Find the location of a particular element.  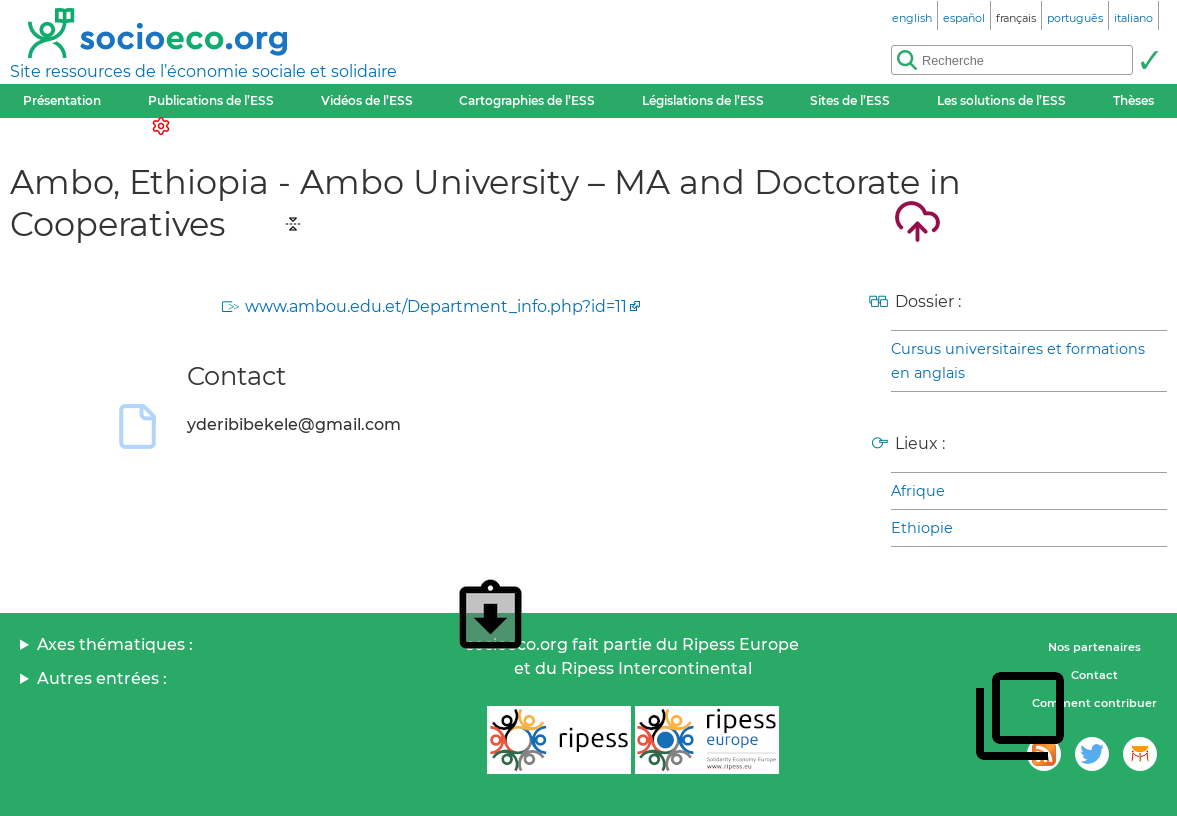

open or view a file is located at coordinates (137, 426).